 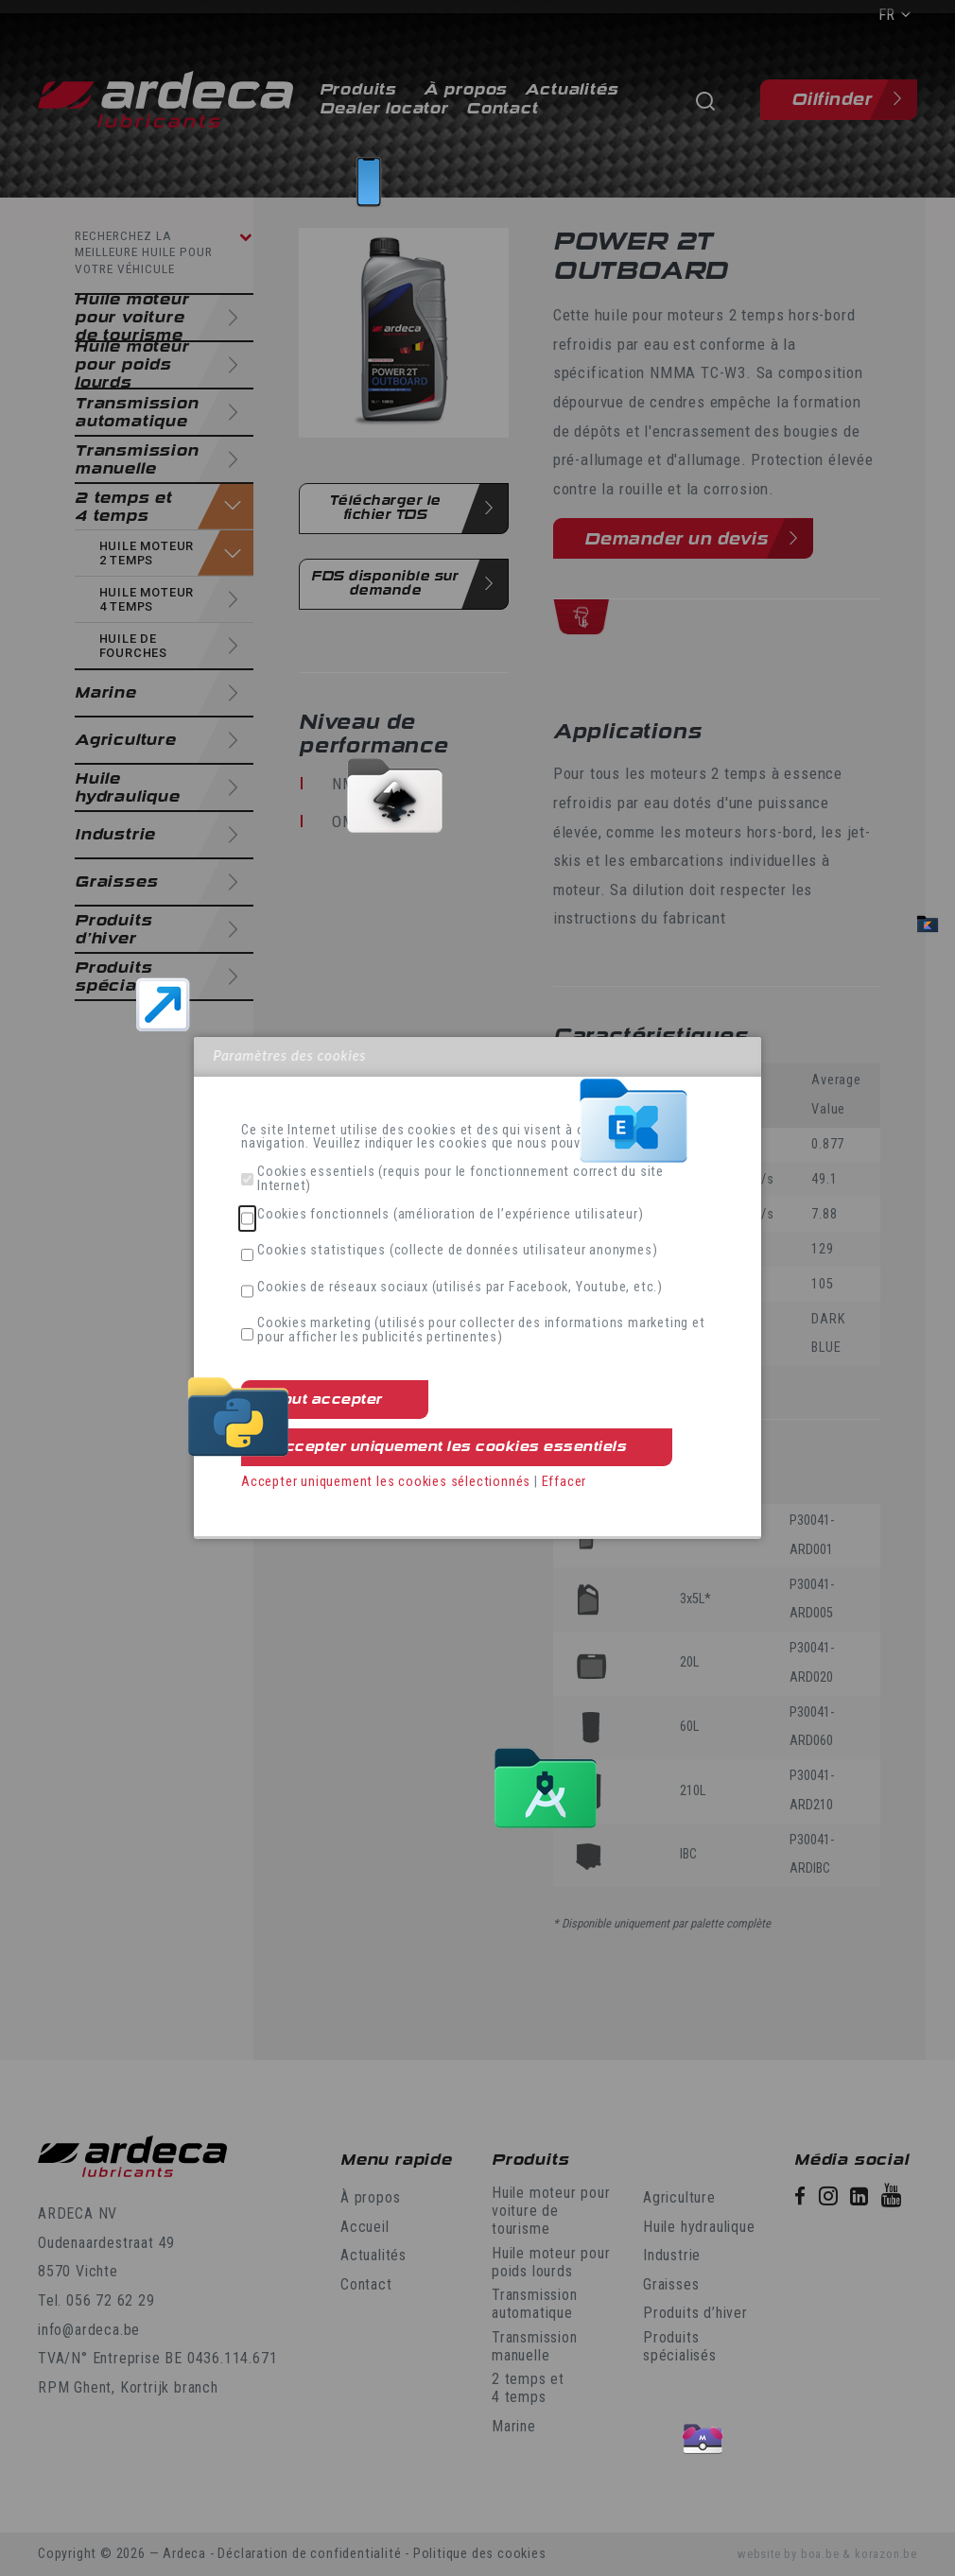 What do you see at coordinates (394, 798) in the screenshot?
I see `open inkscape project files folder` at bounding box center [394, 798].